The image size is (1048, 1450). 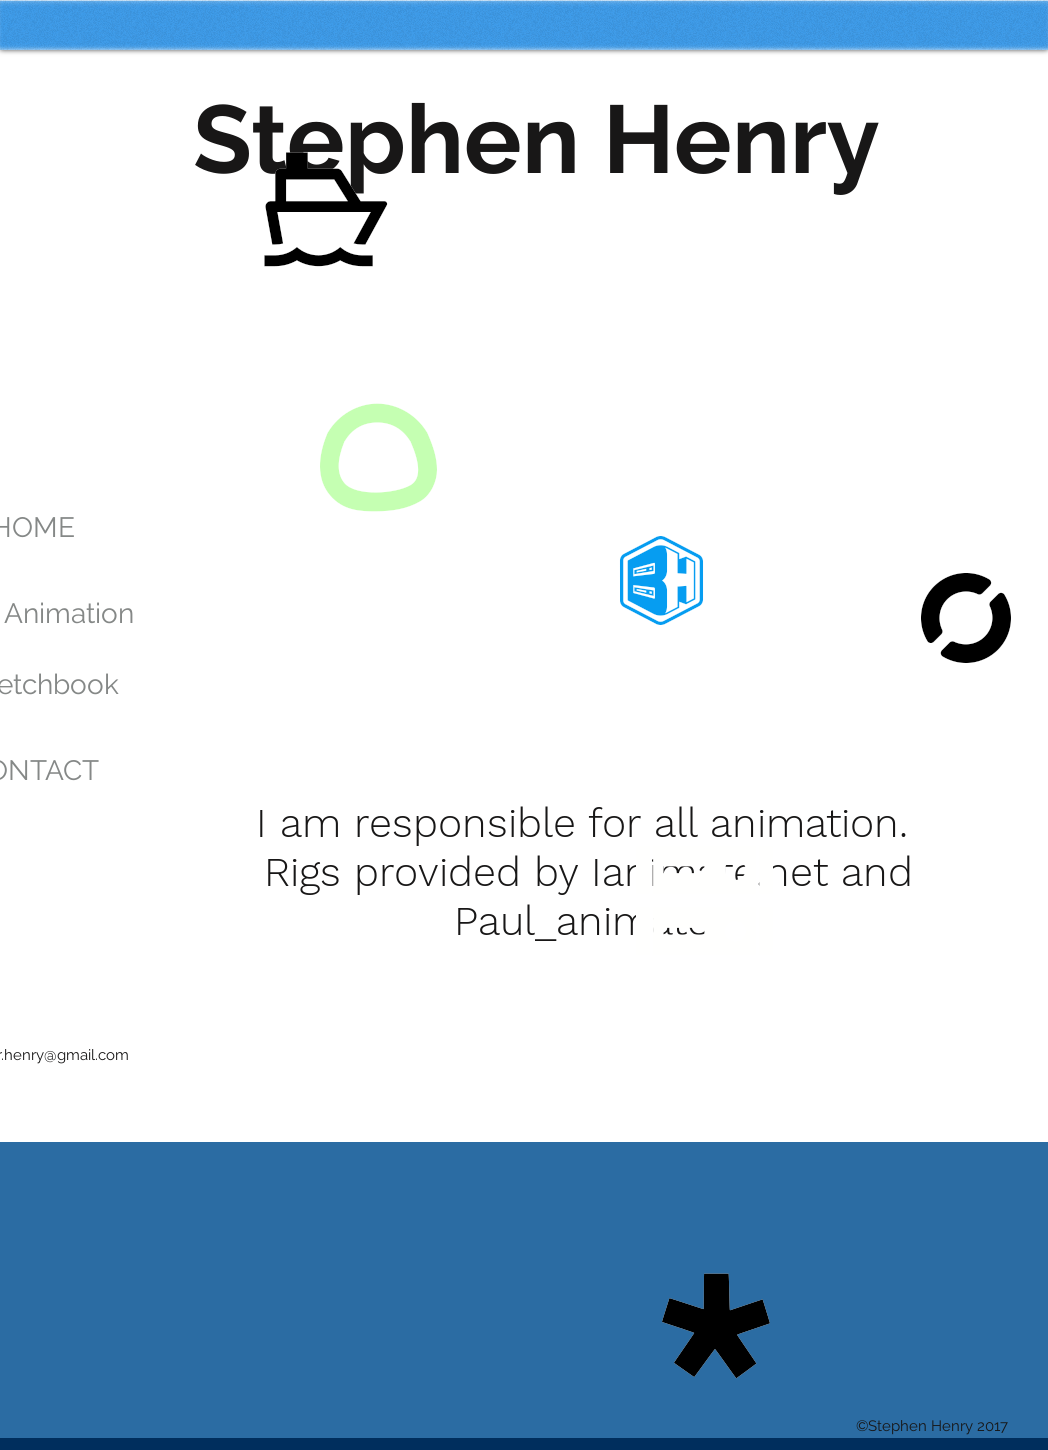 What do you see at coordinates (661, 580) in the screenshot?
I see `visit bisecthosting website` at bounding box center [661, 580].